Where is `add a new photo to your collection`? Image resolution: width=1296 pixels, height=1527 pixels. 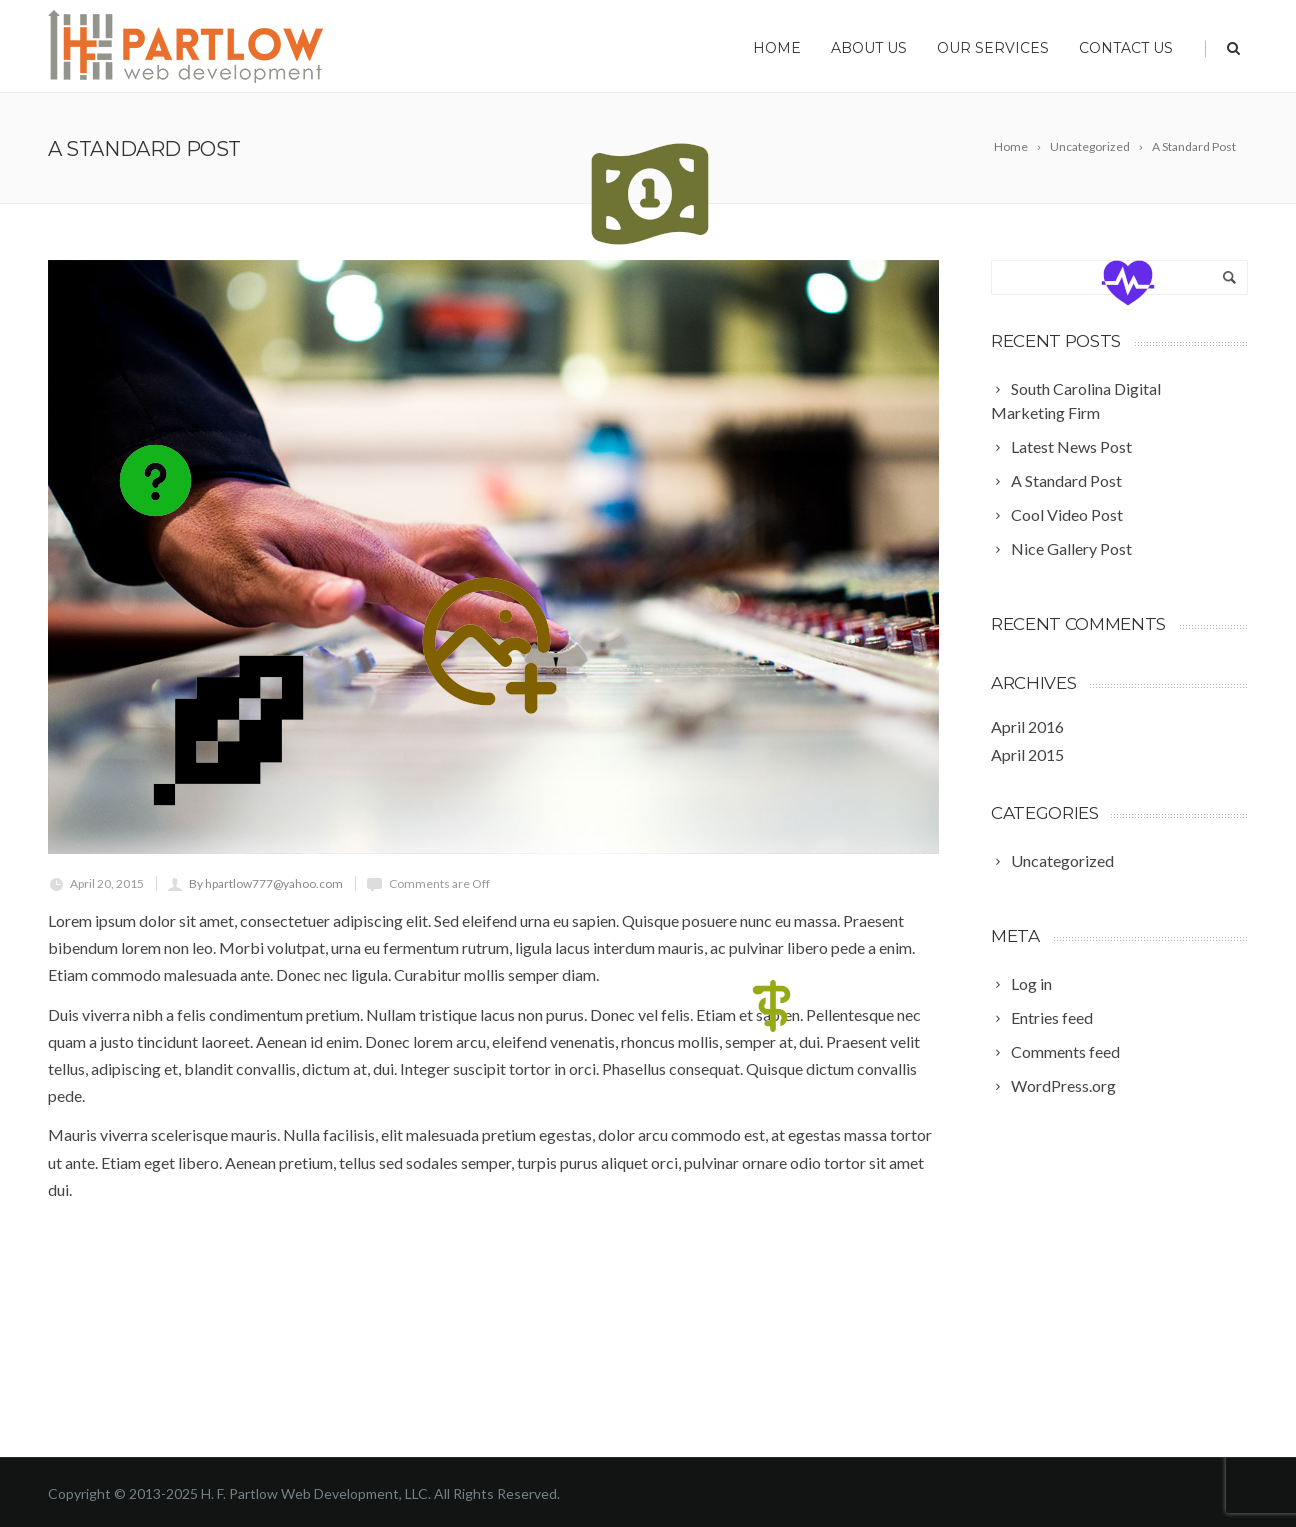 add a new photo to your collection is located at coordinates (486, 641).